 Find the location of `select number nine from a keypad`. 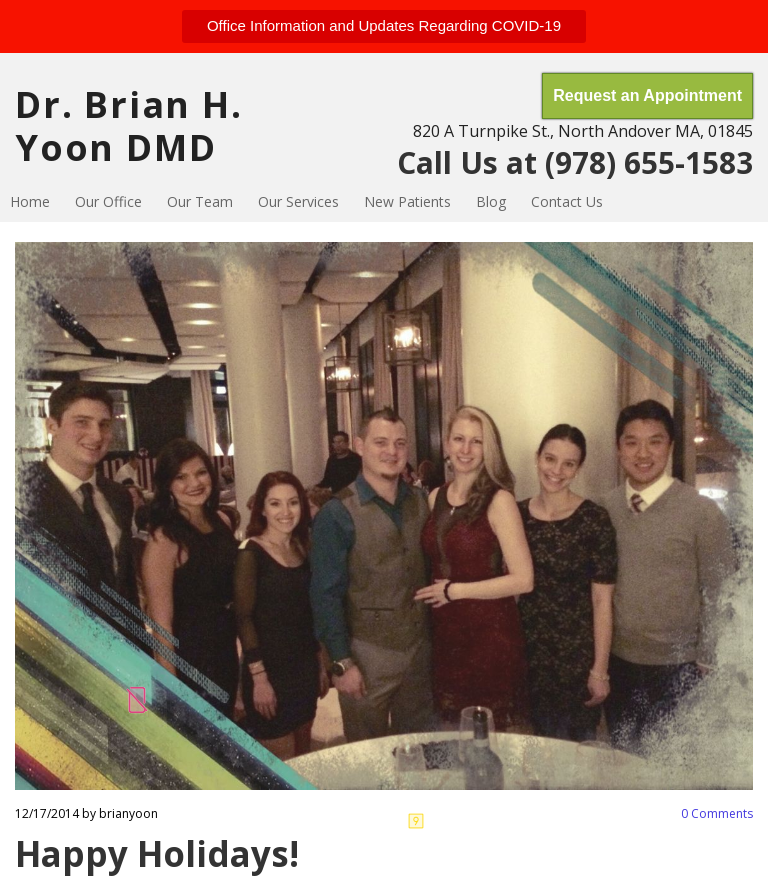

select number nine from a keypad is located at coordinates (416, 821).